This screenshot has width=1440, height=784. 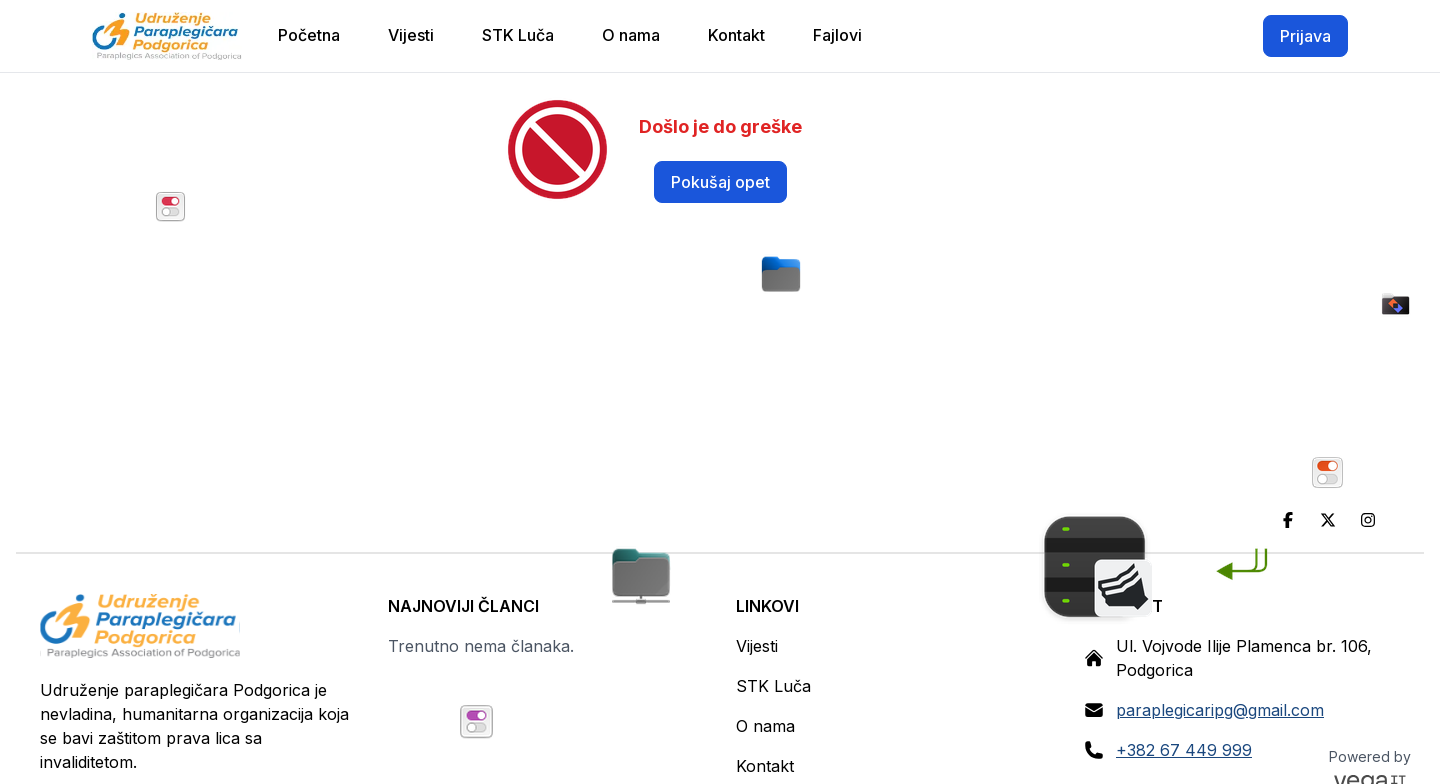 What do you see at coordinates (476, 721) in the screenshot?
I see `open unity tweak tool settings` at bounding box center [476, 721].